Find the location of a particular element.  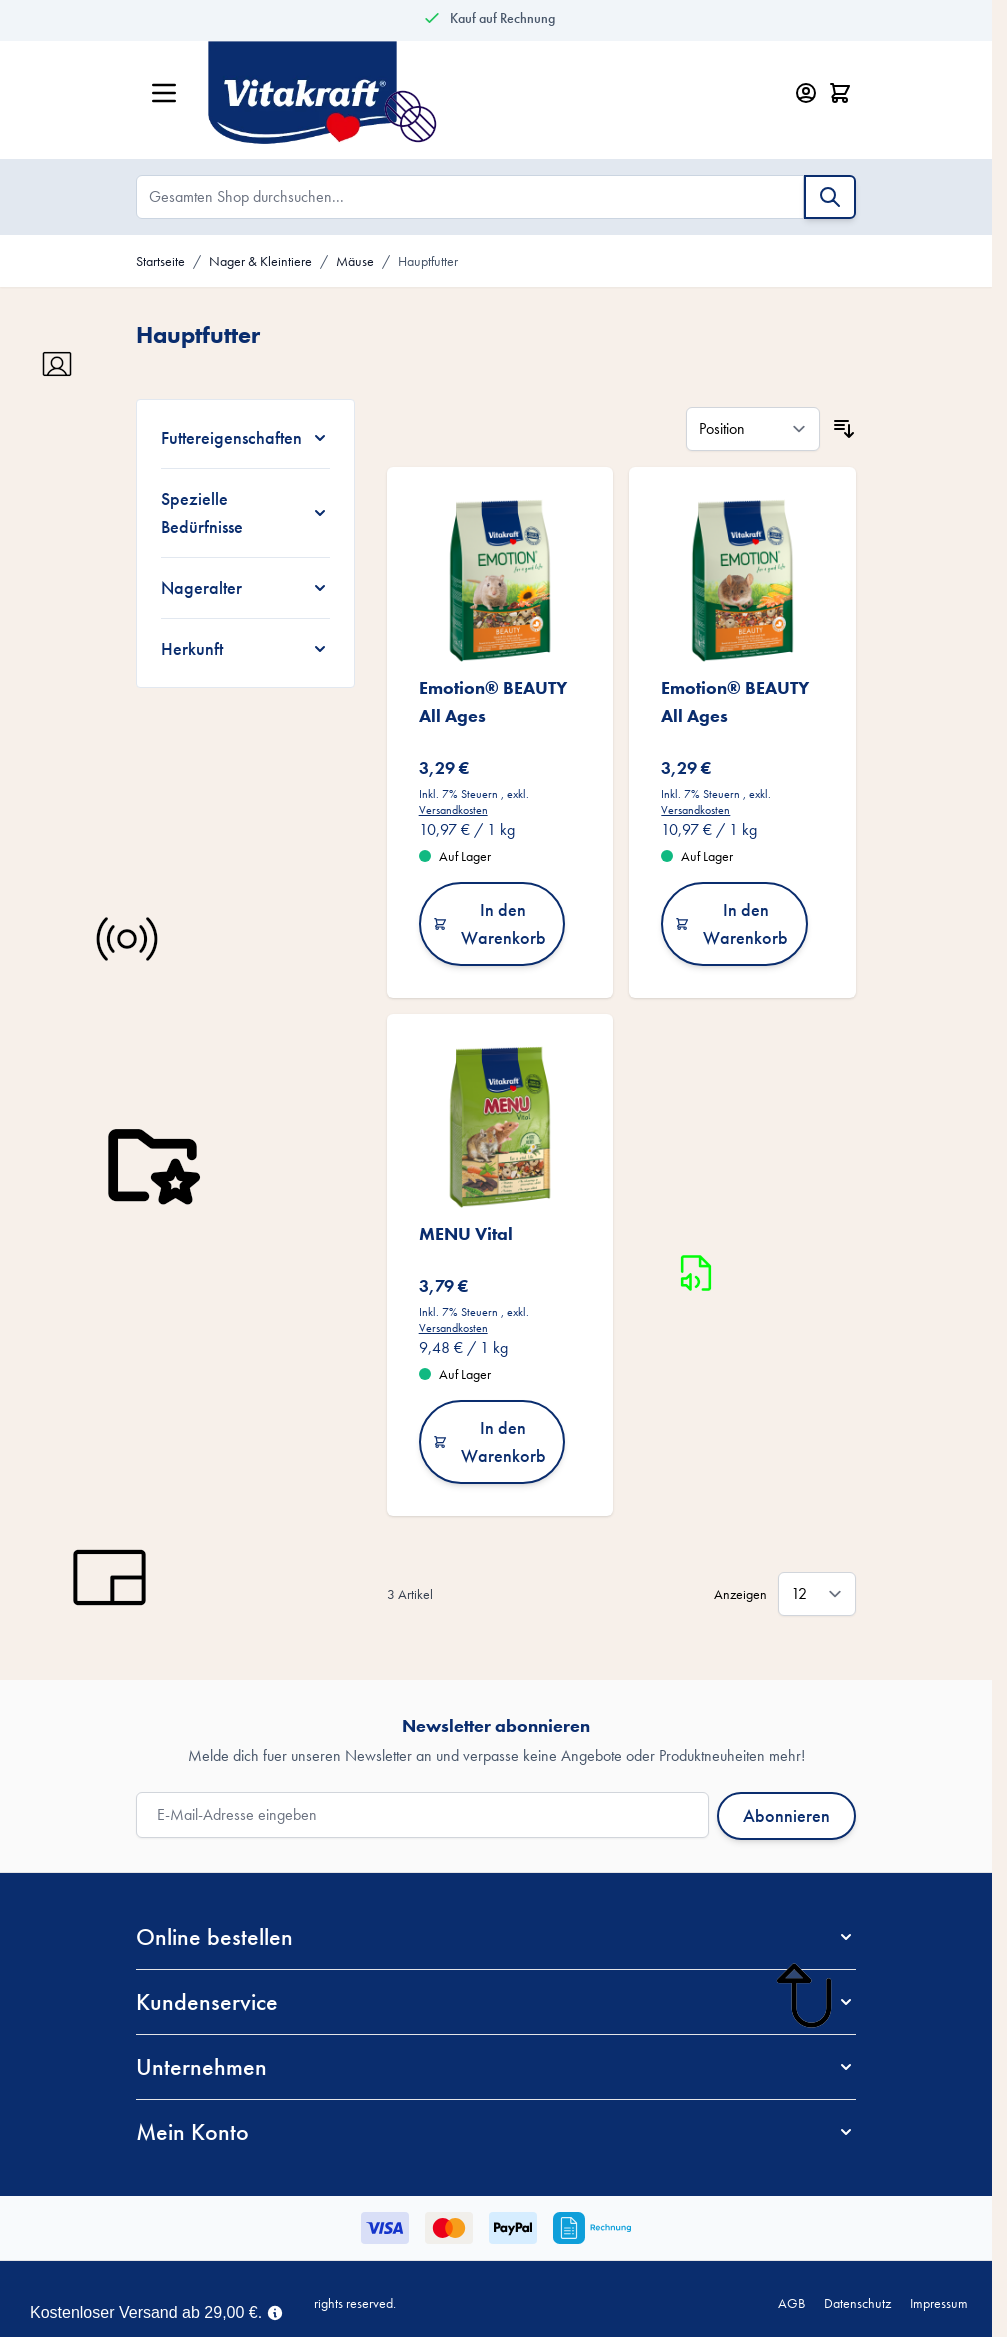

start a live broadcast or stream is located at coordinates (127, 939).